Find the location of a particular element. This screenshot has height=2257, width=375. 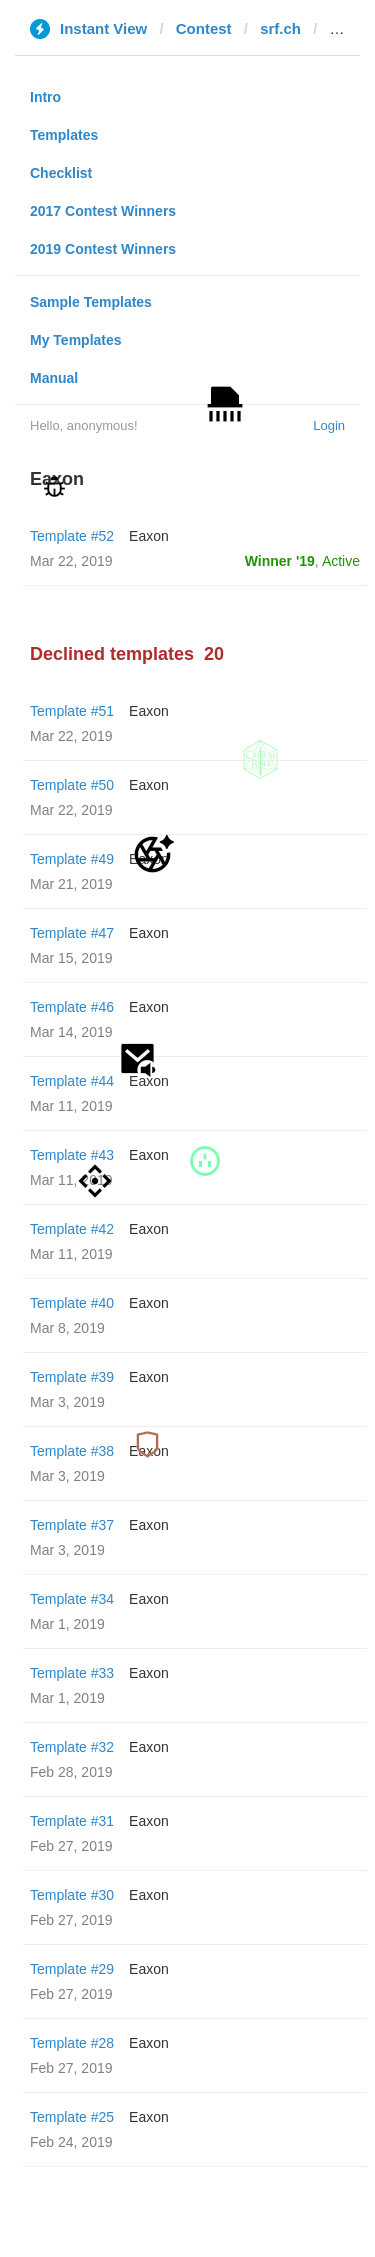

access security settings is located at coordinates (147, 1444).